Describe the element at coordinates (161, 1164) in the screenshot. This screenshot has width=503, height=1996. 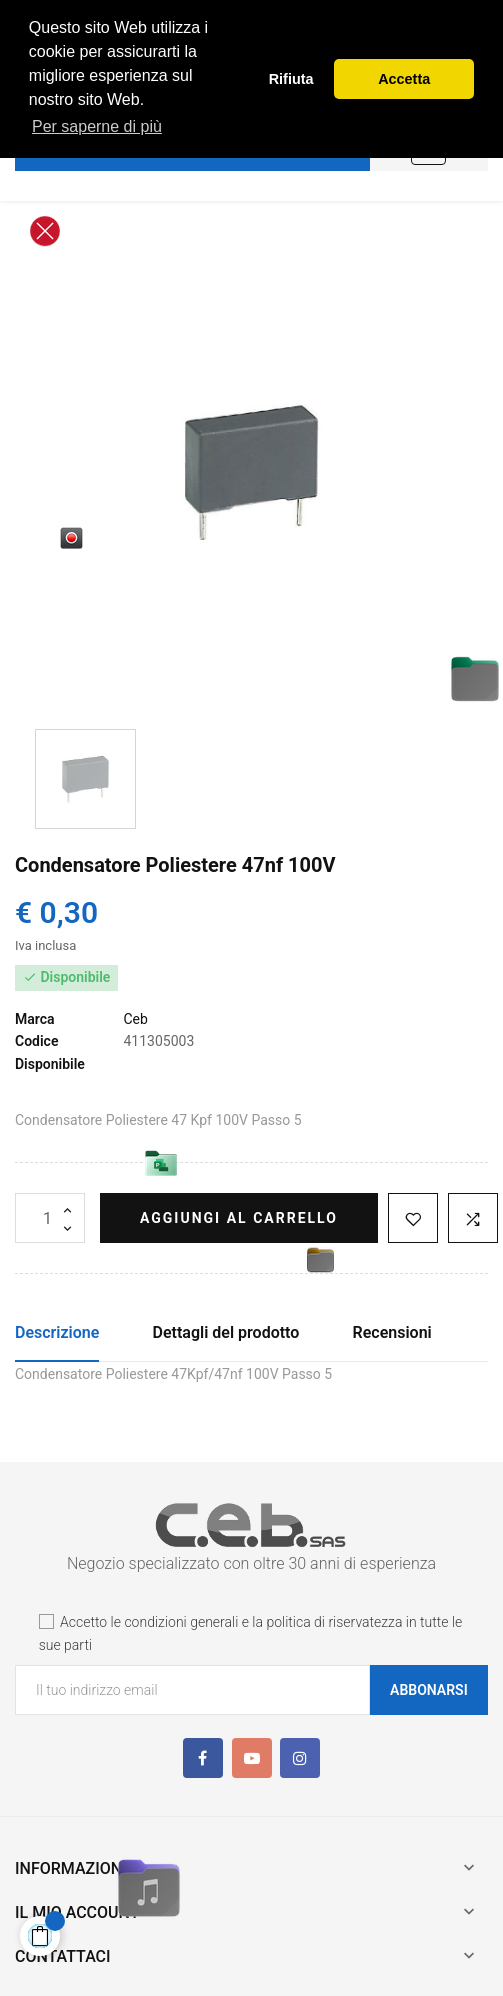
I see `open microsoft project files folder` at that location.